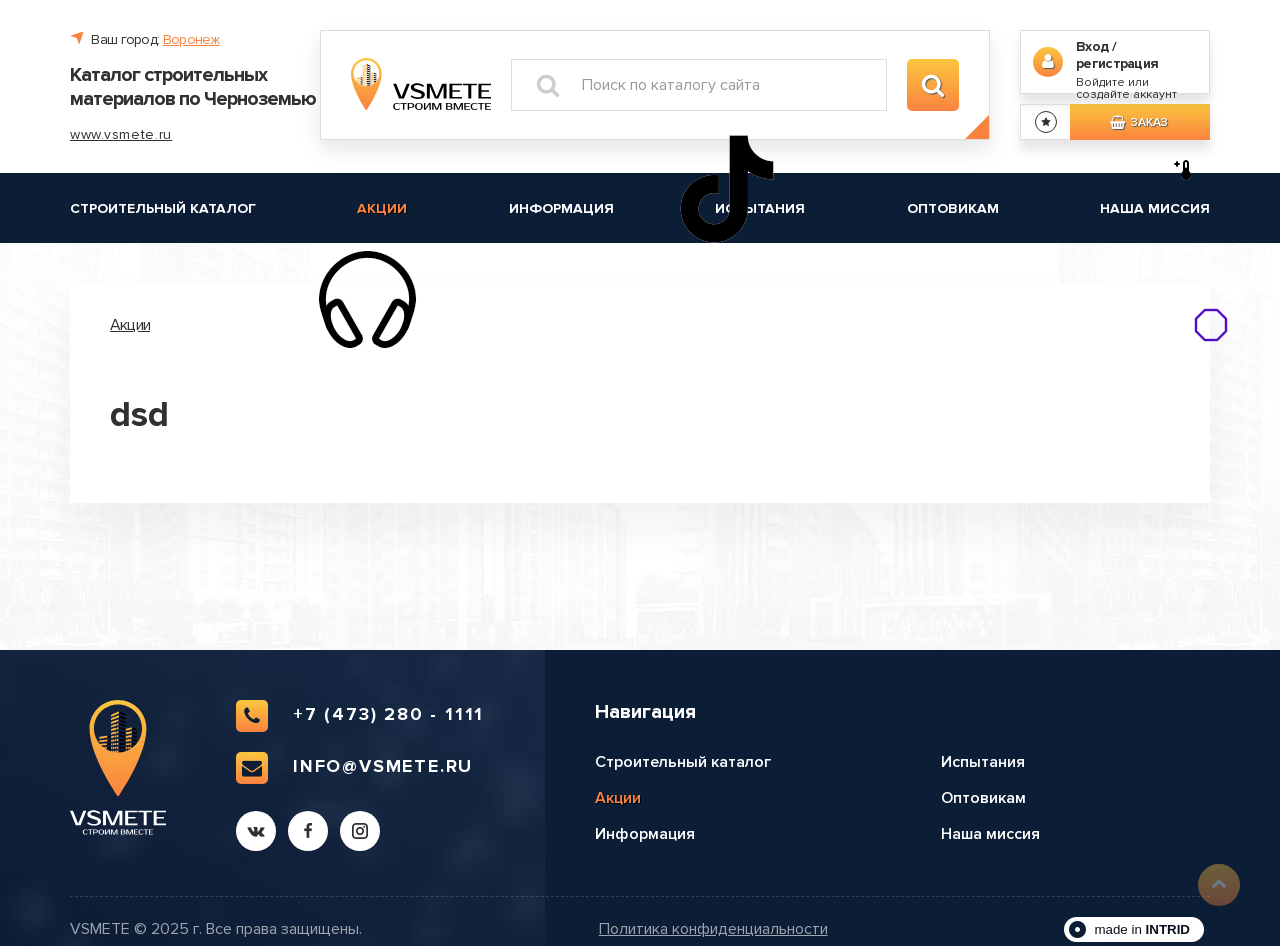 The image size is (1280, 946). What do you see at coordinates (1211, 325) in the screenshot?
I see `generic shape or placeholder icon` at bounding box center [1211, 325].